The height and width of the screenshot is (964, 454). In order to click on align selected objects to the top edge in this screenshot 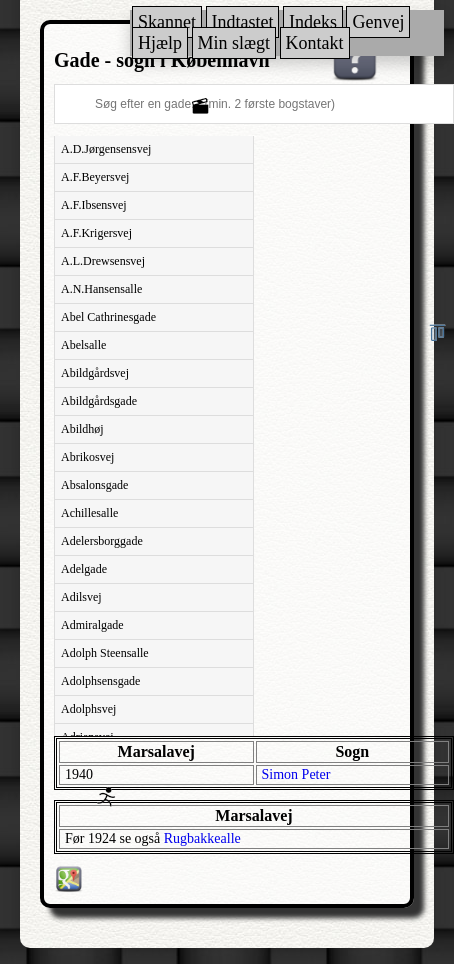, I will do `click(437, 332)`.